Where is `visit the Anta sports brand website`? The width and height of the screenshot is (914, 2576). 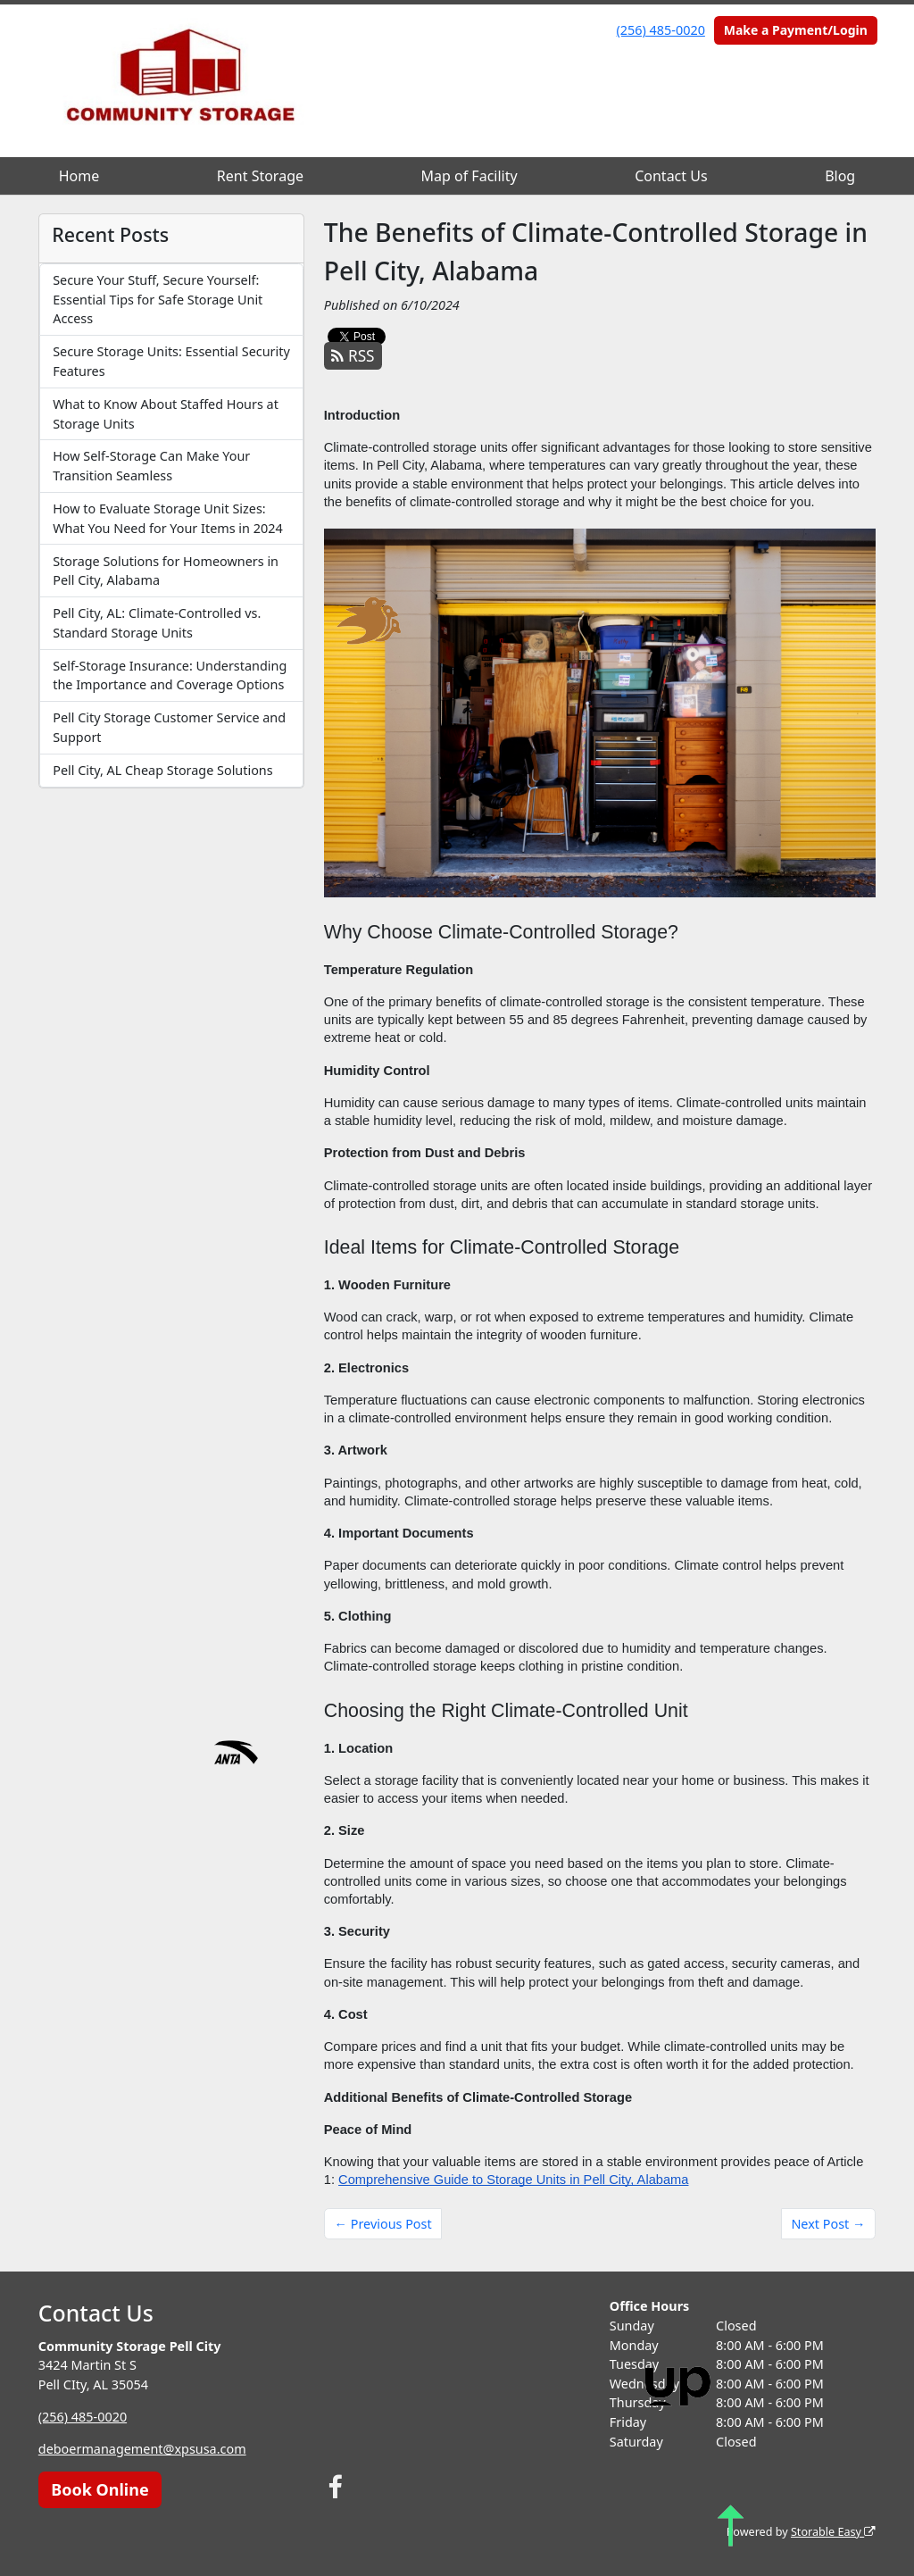 visit the Anta sports brand website is located at coordinates (236, 1752).